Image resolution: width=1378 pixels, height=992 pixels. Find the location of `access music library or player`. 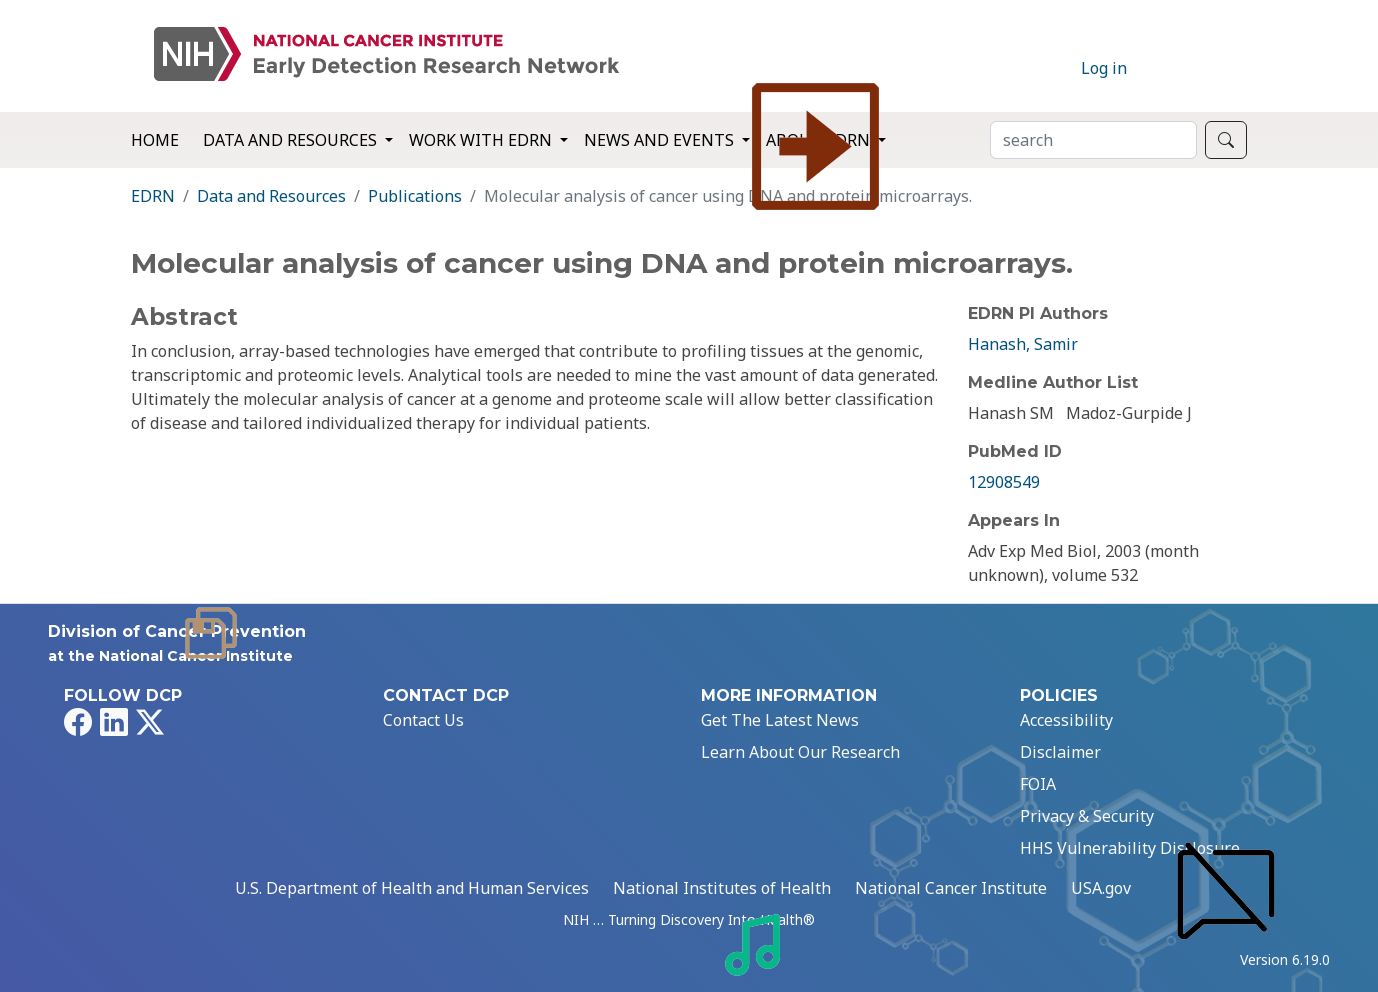

access music library or player is located at coordinates (756, 945).